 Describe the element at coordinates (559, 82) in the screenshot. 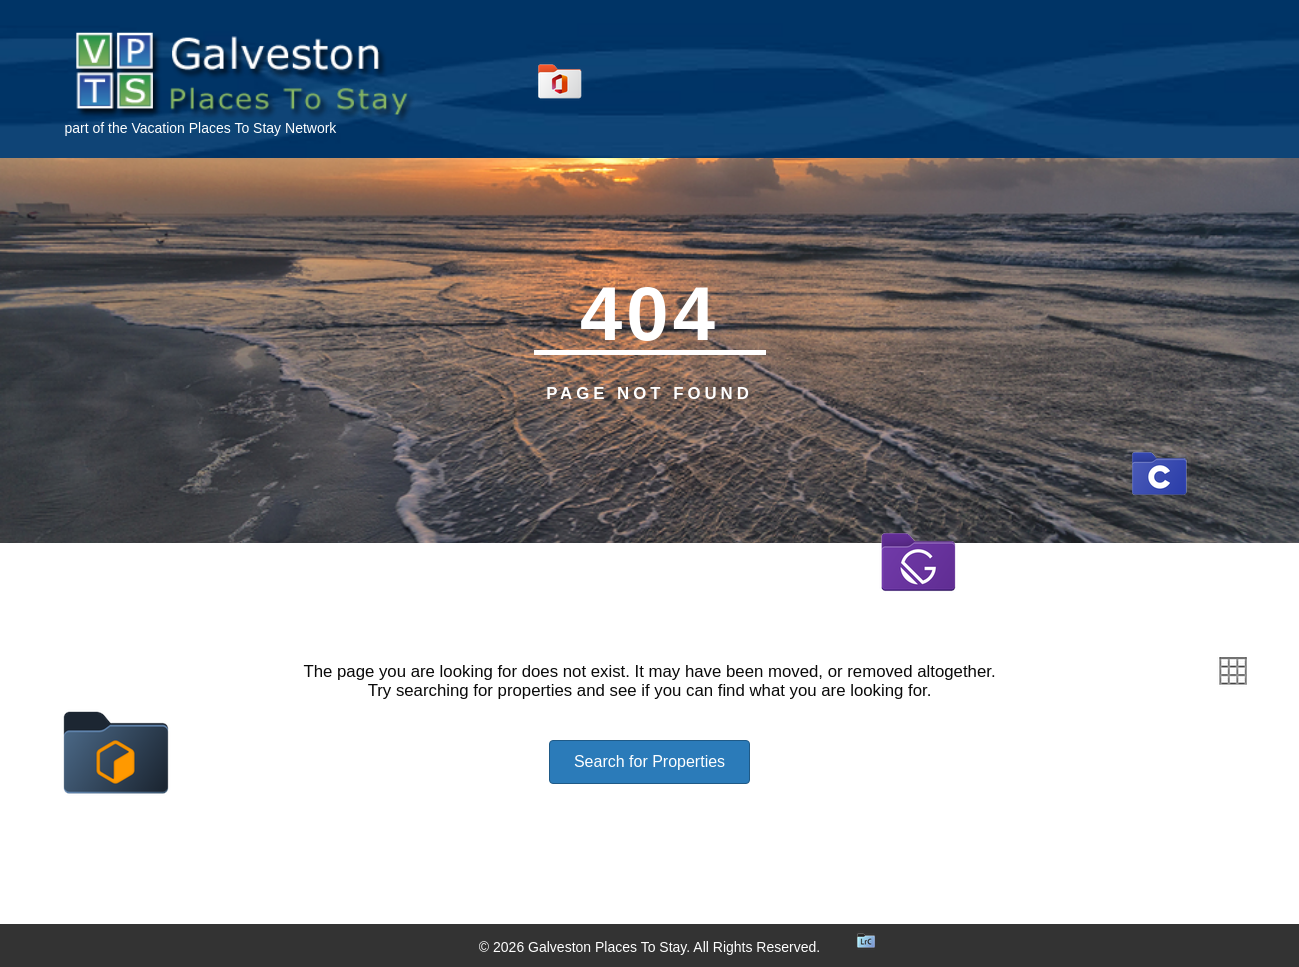

I see `open microsoft office files folder` at that location.